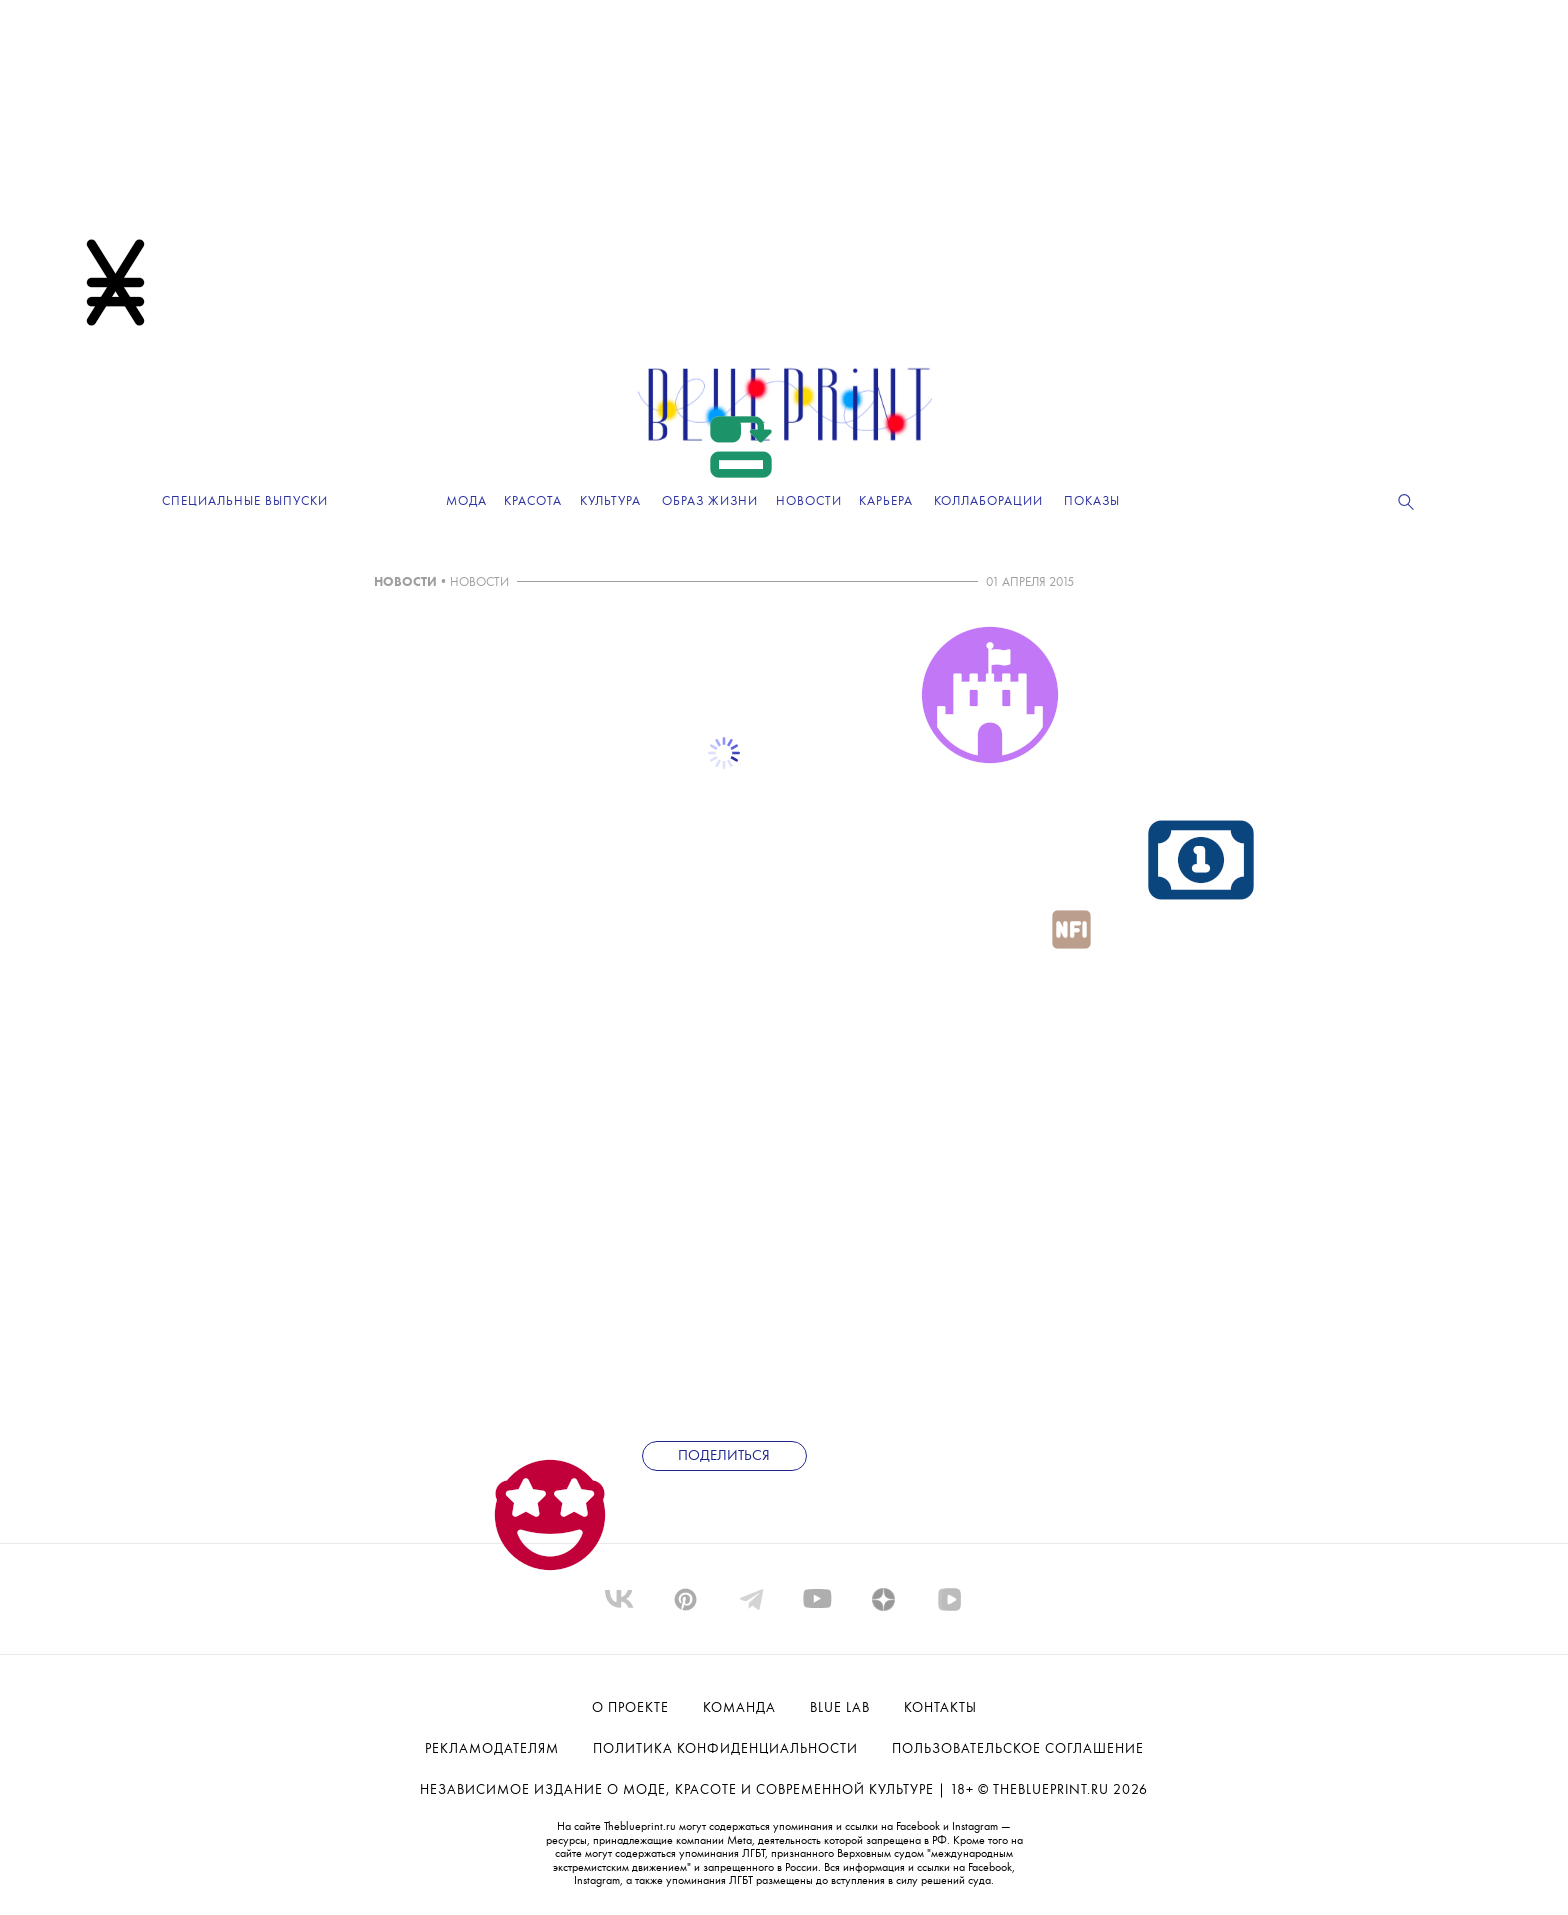  Describe the element at coordinates (1071, 929) in the screenshot. I see `indicates non-food items category` at that location.